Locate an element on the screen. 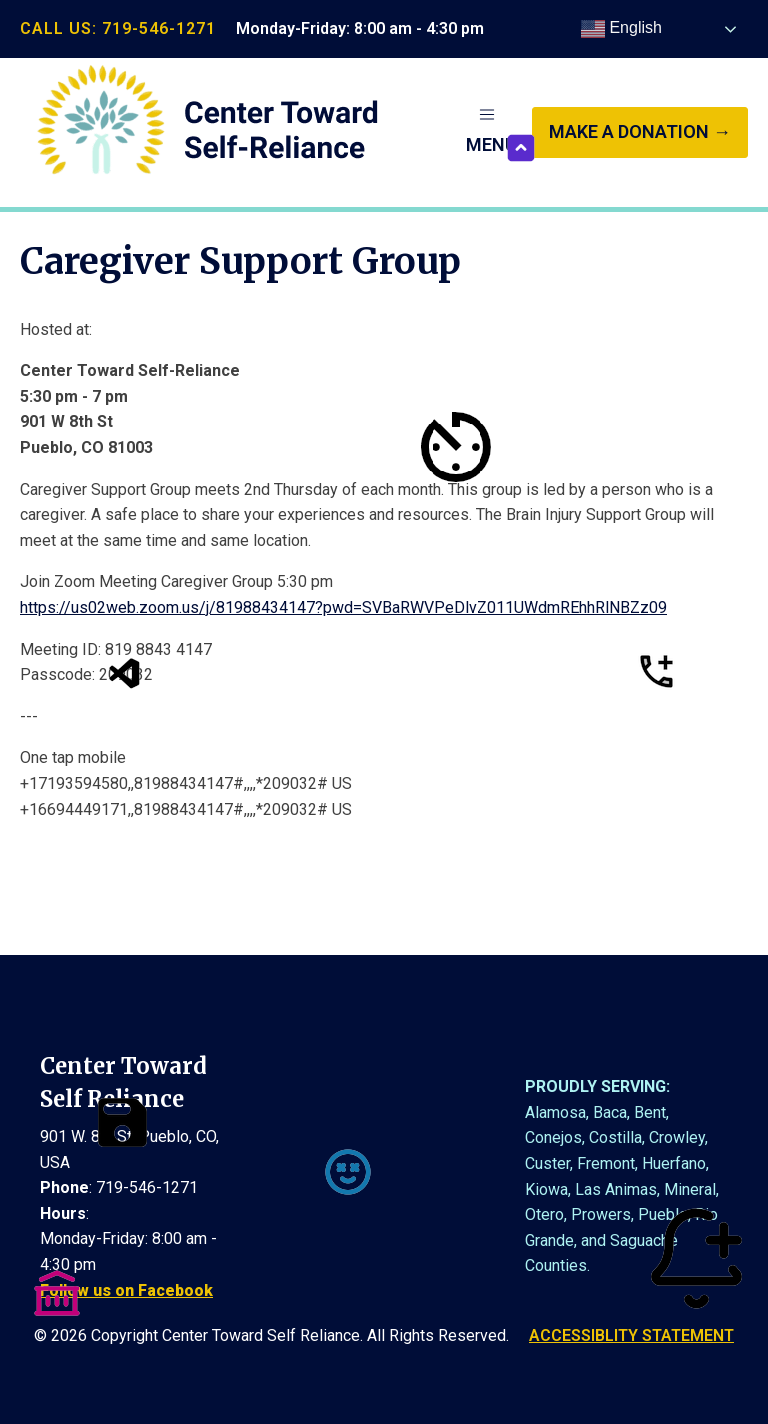  access banking or financial services is located at coordinates (57, 1293).